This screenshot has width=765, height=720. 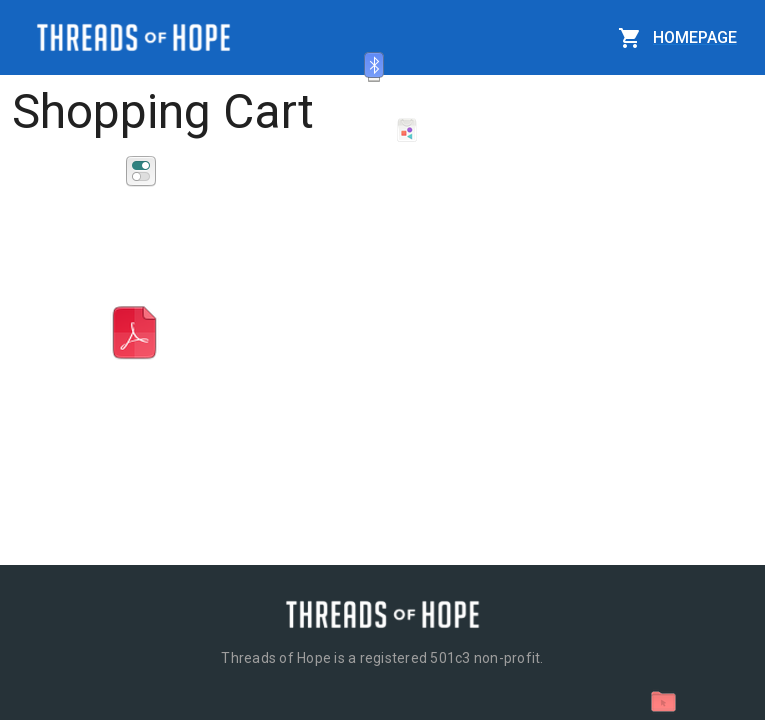 What do you see at coordinates (663, 701) in the screenshot?
I see `open krusader file manager with root privileges` at bounding box center [663, 701].